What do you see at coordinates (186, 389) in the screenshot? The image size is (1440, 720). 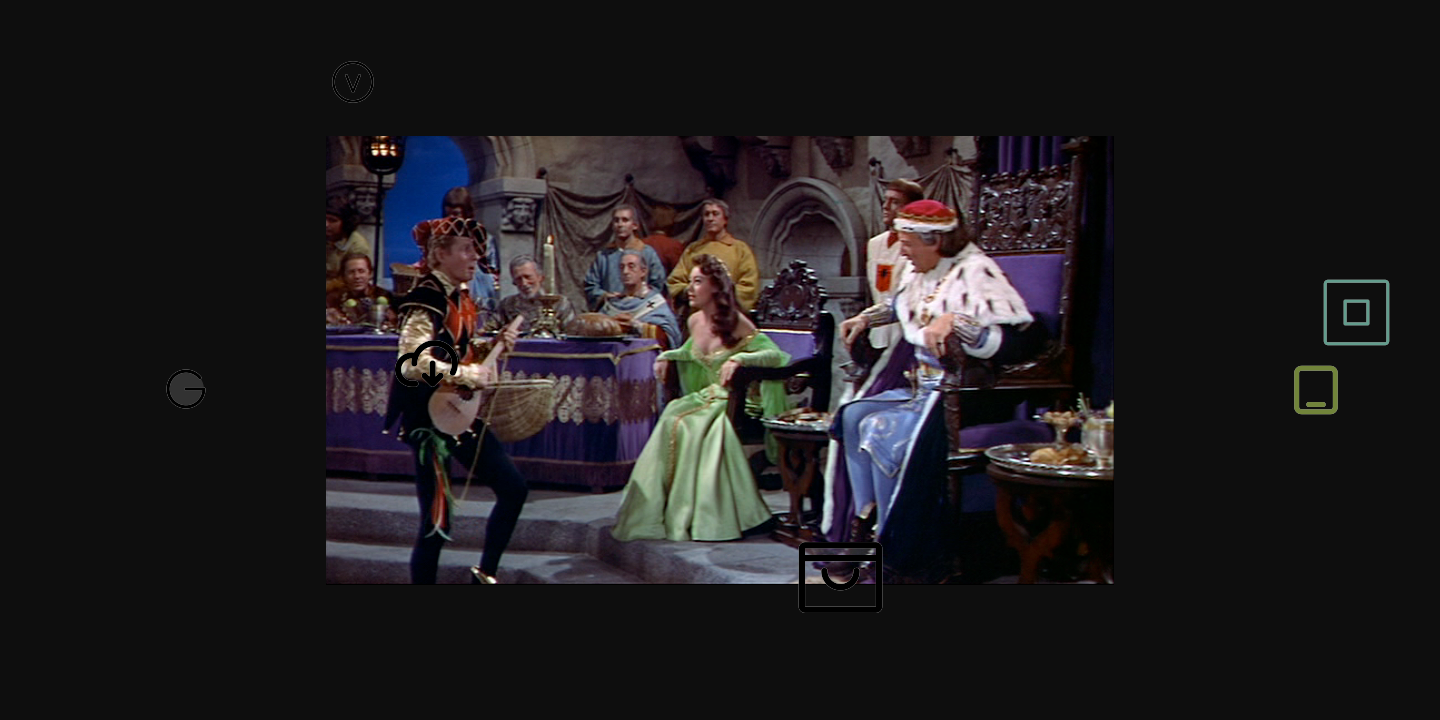 I see `sign in with Google` at bounding box center [186, 389].